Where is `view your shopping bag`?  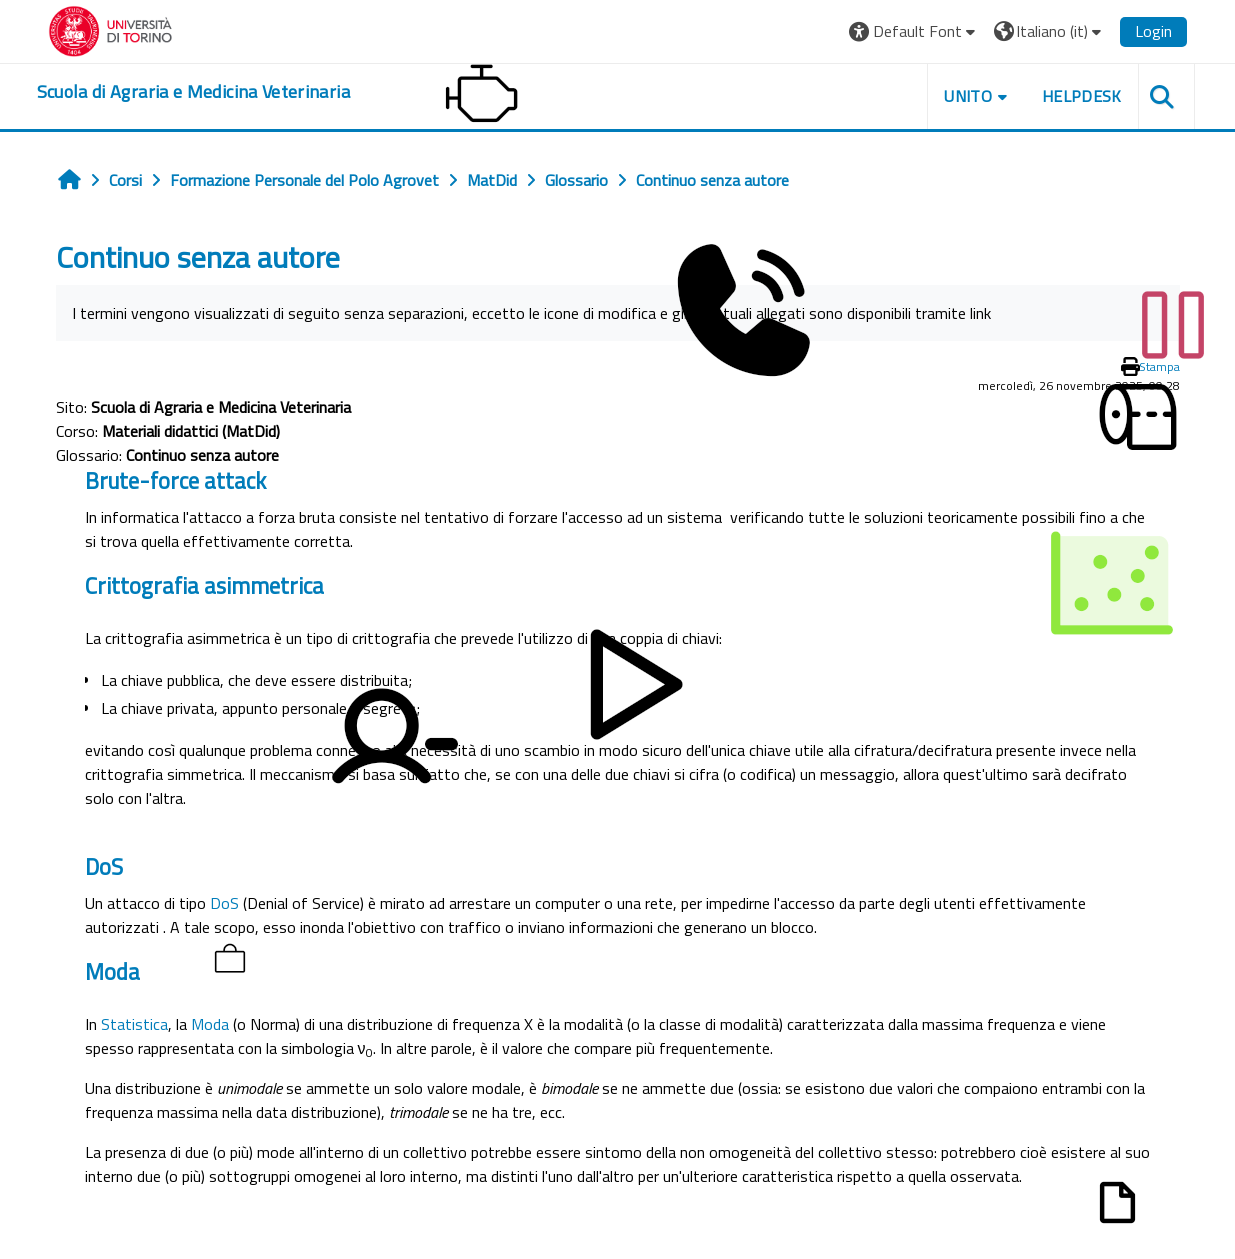 view your shopping bag is located at coordinates (230, 960).